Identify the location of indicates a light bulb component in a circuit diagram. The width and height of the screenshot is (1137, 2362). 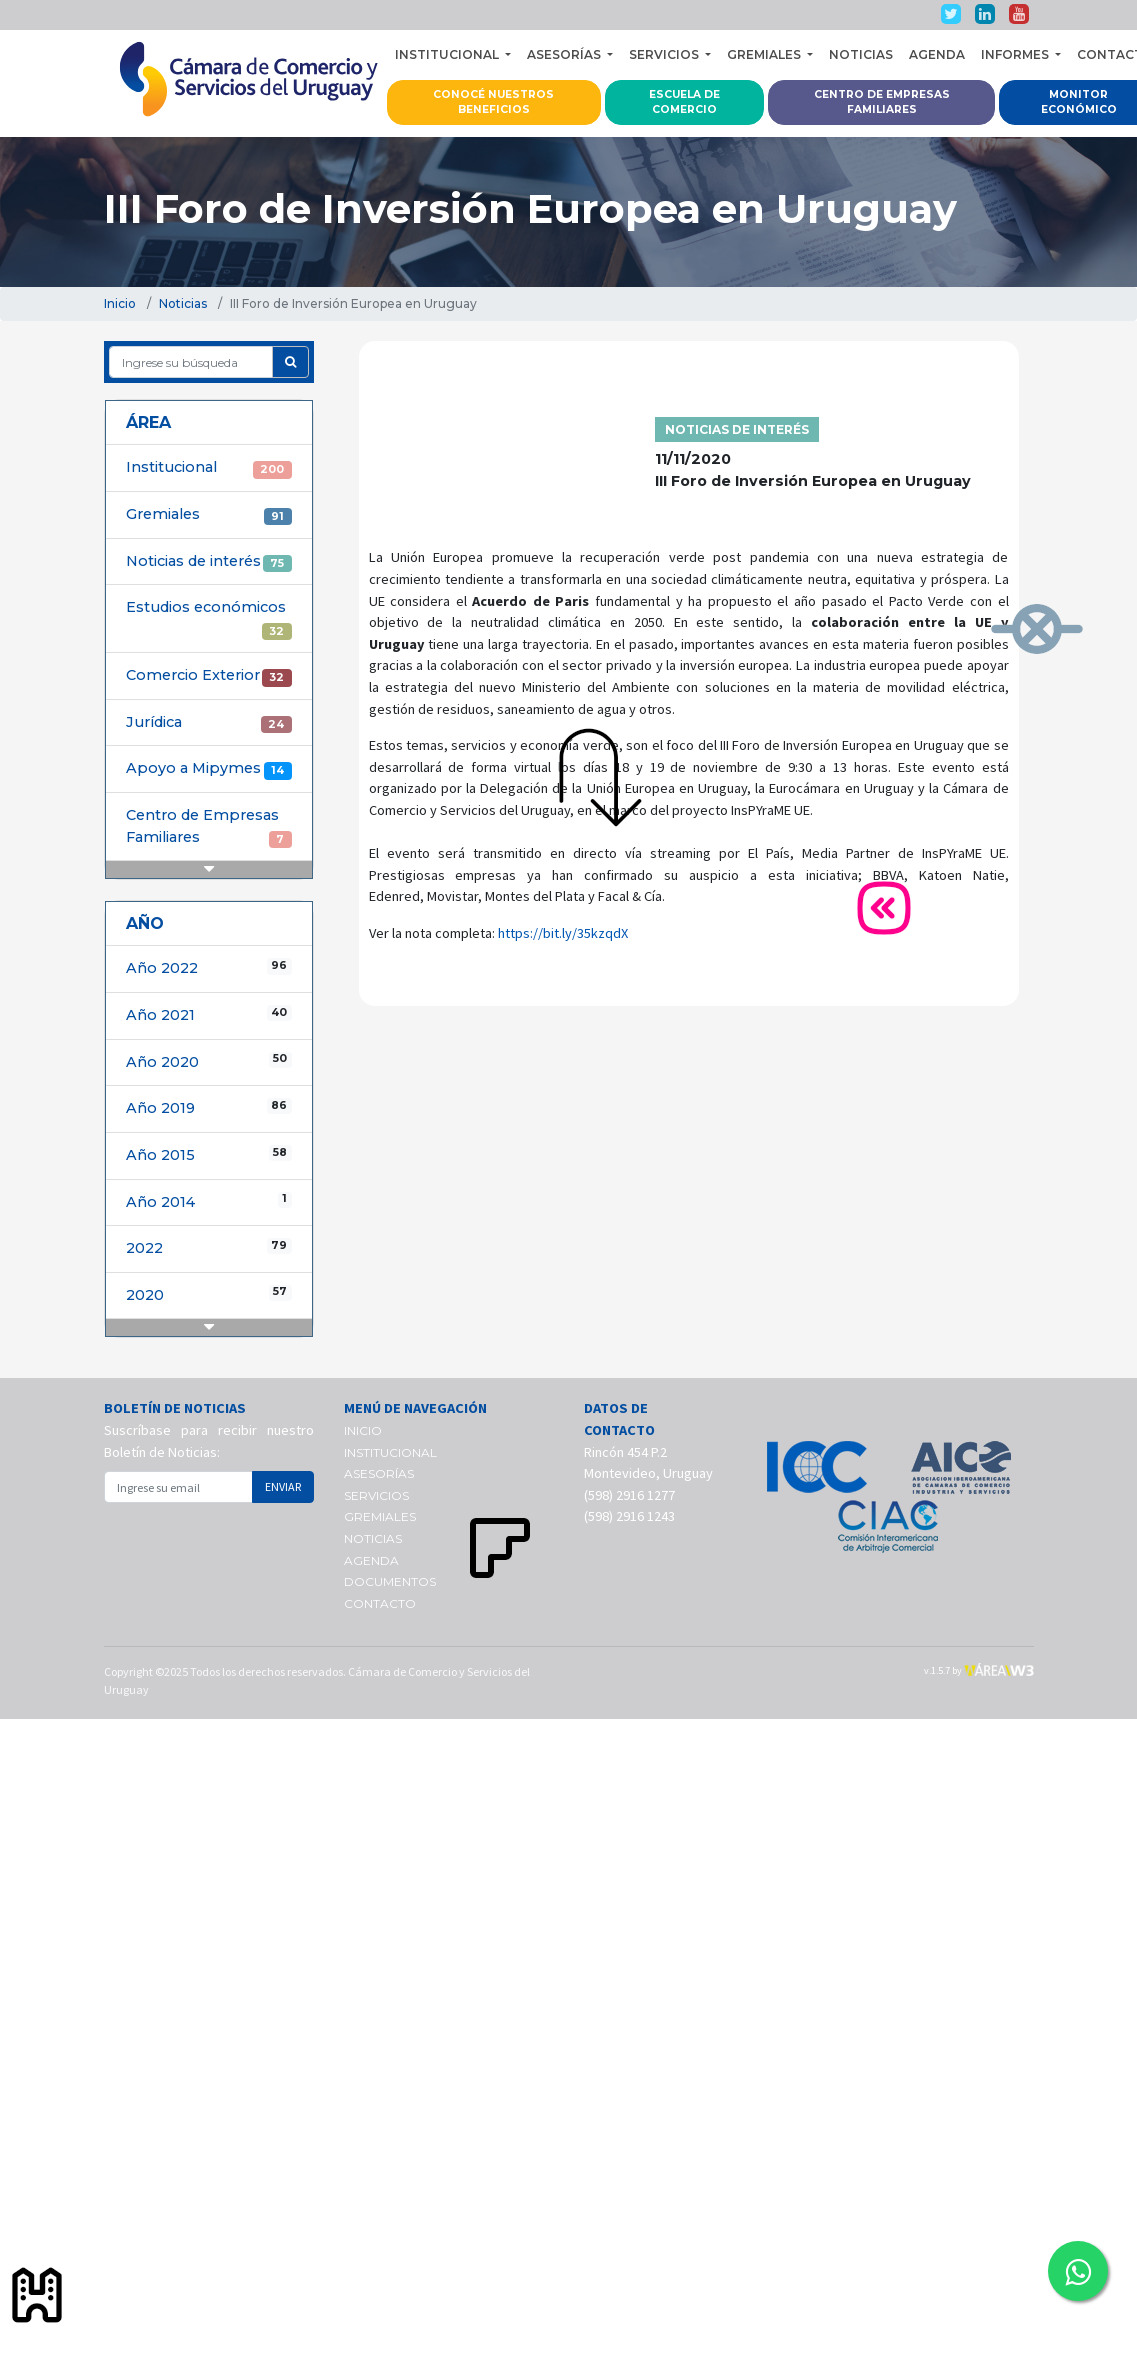
(1037, 629).